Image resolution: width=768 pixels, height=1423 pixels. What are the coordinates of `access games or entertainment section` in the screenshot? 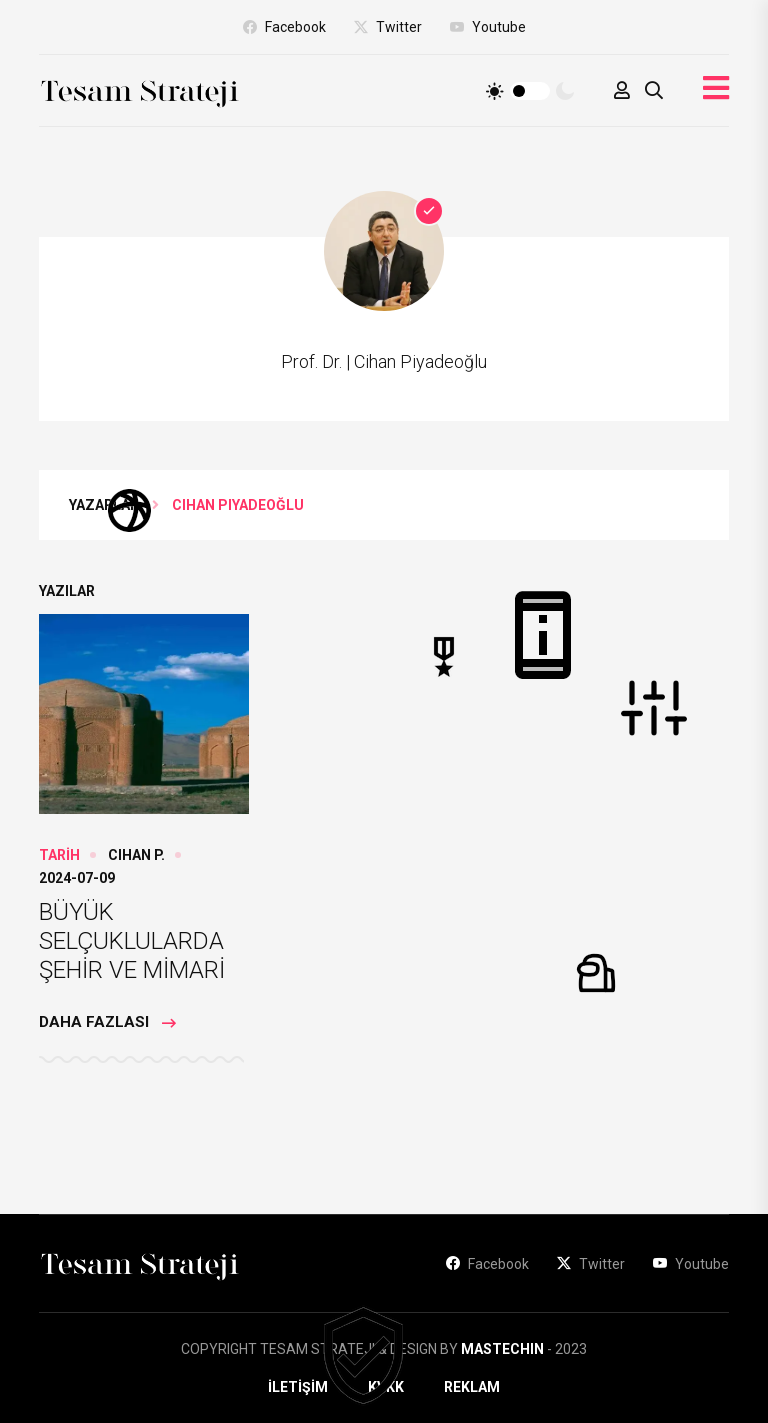 It's located at (129, 510).